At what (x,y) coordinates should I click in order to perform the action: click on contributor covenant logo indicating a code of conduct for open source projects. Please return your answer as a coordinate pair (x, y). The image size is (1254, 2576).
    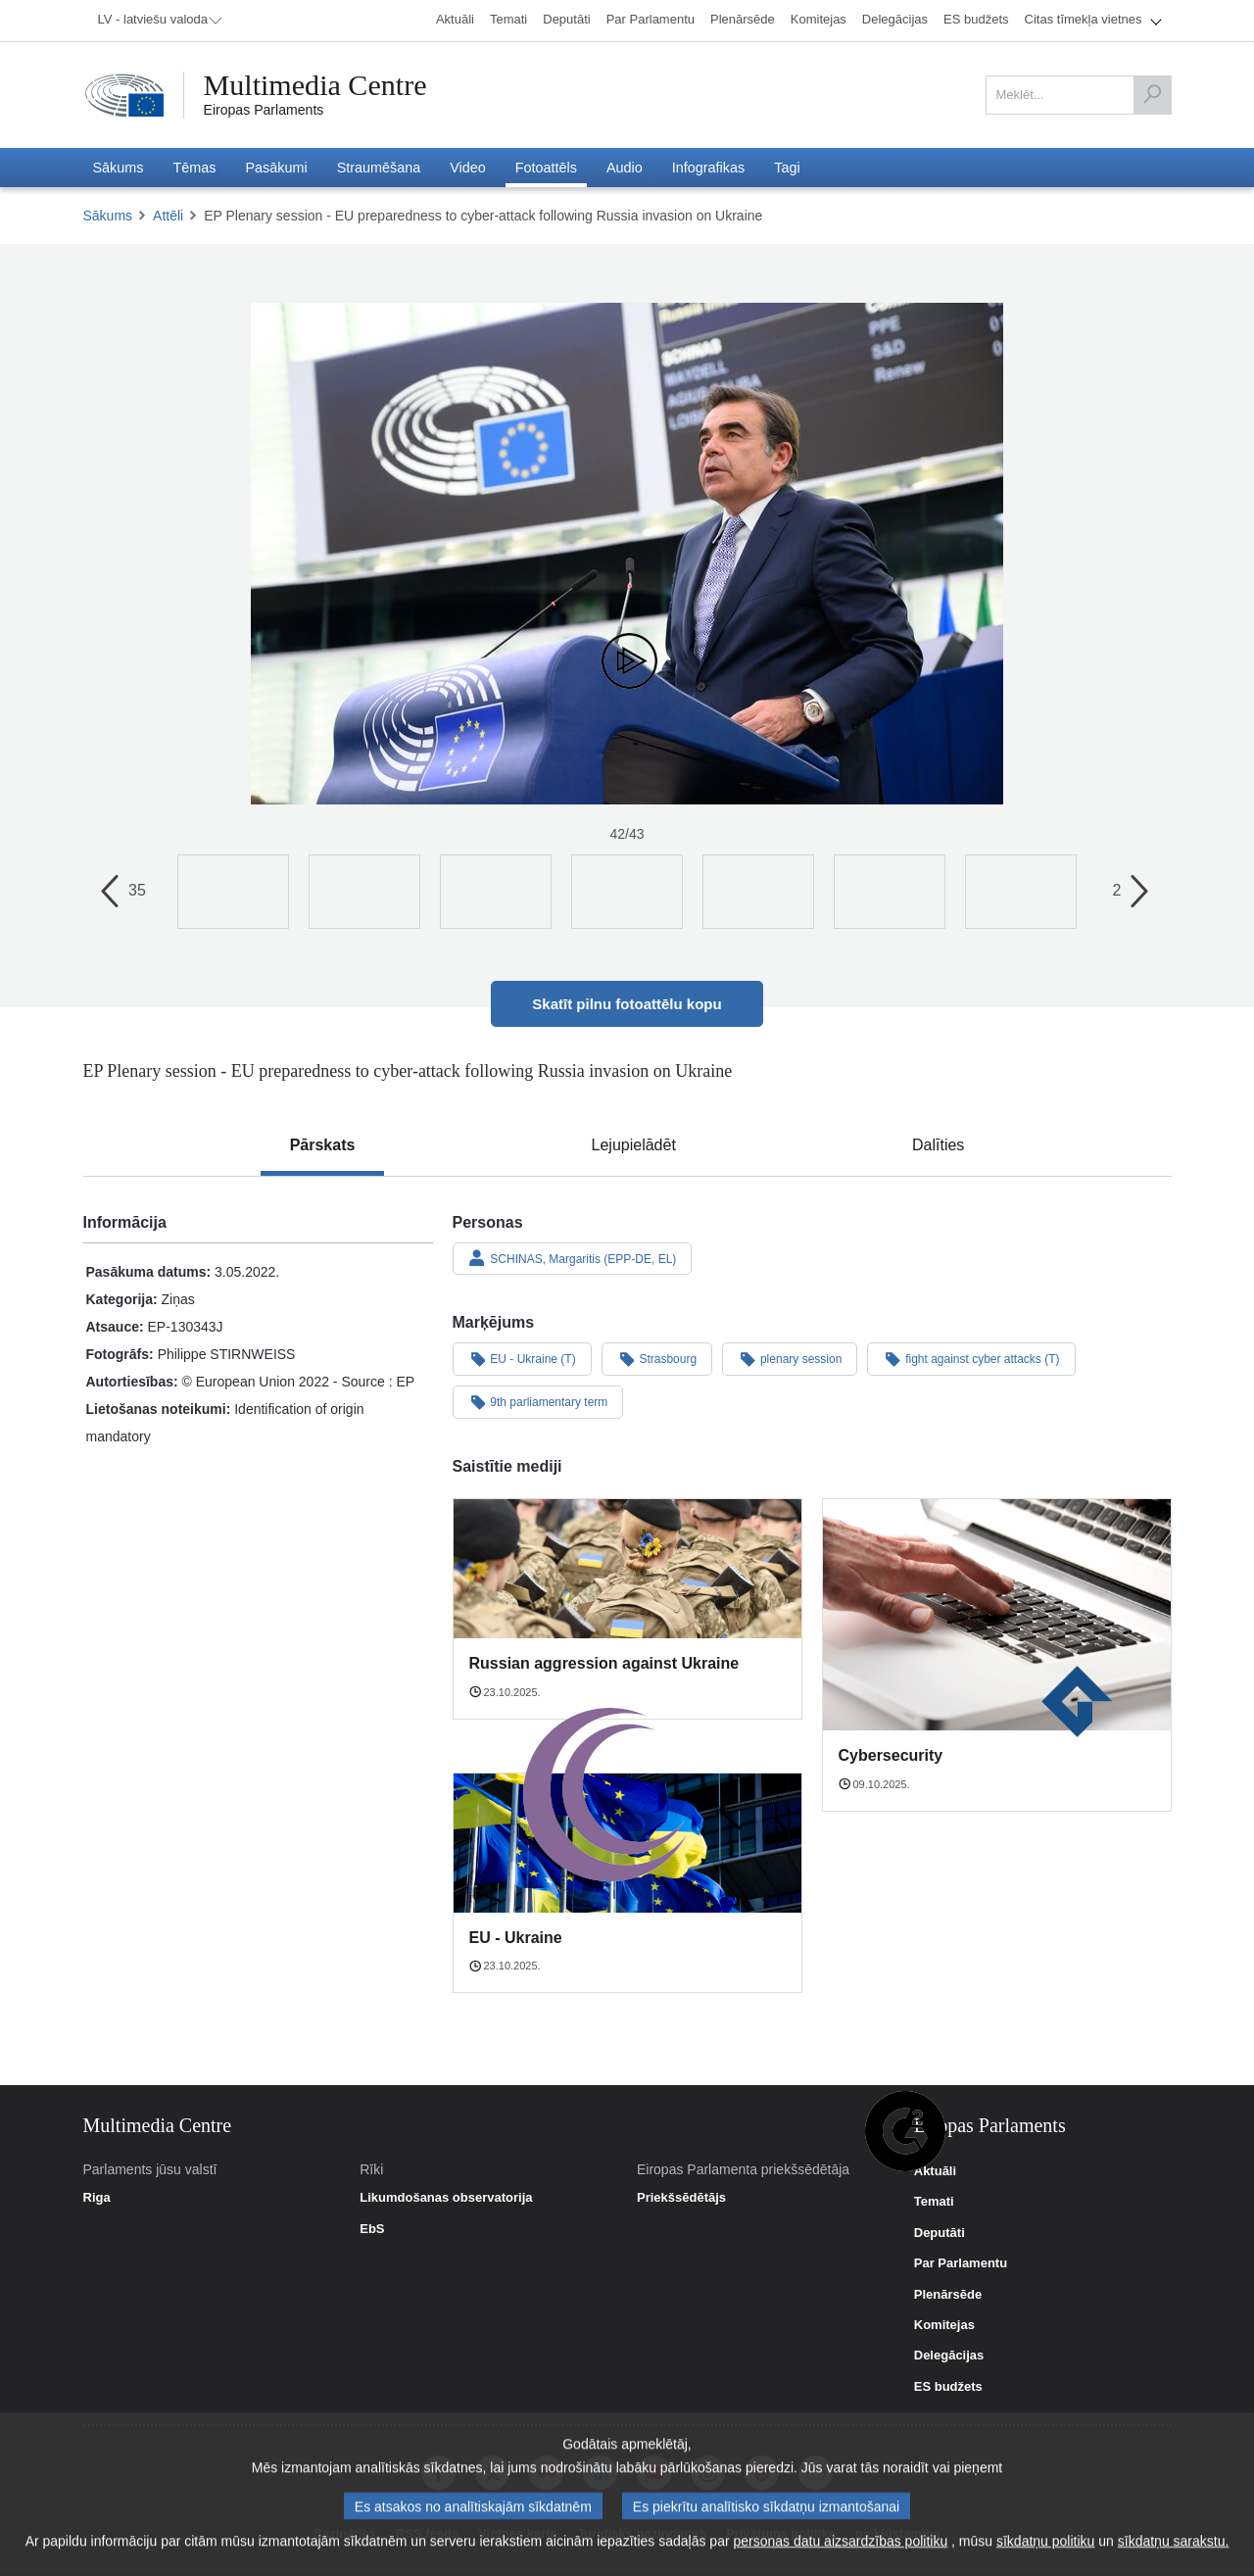
    Looking at the image, I should click on (604, 1794).